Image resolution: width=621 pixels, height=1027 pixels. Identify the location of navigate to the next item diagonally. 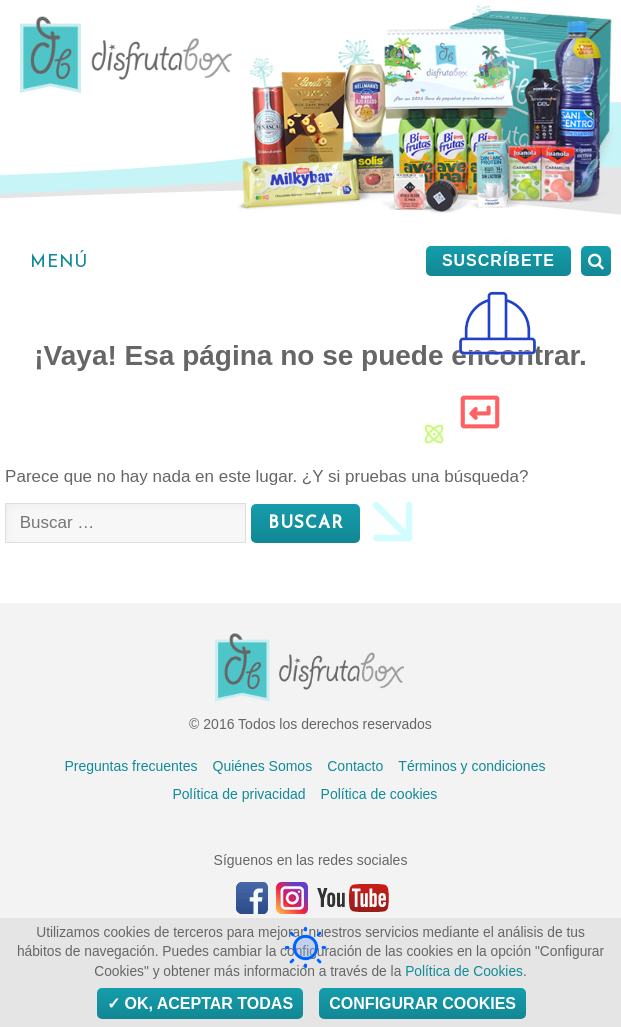
(392, 521).